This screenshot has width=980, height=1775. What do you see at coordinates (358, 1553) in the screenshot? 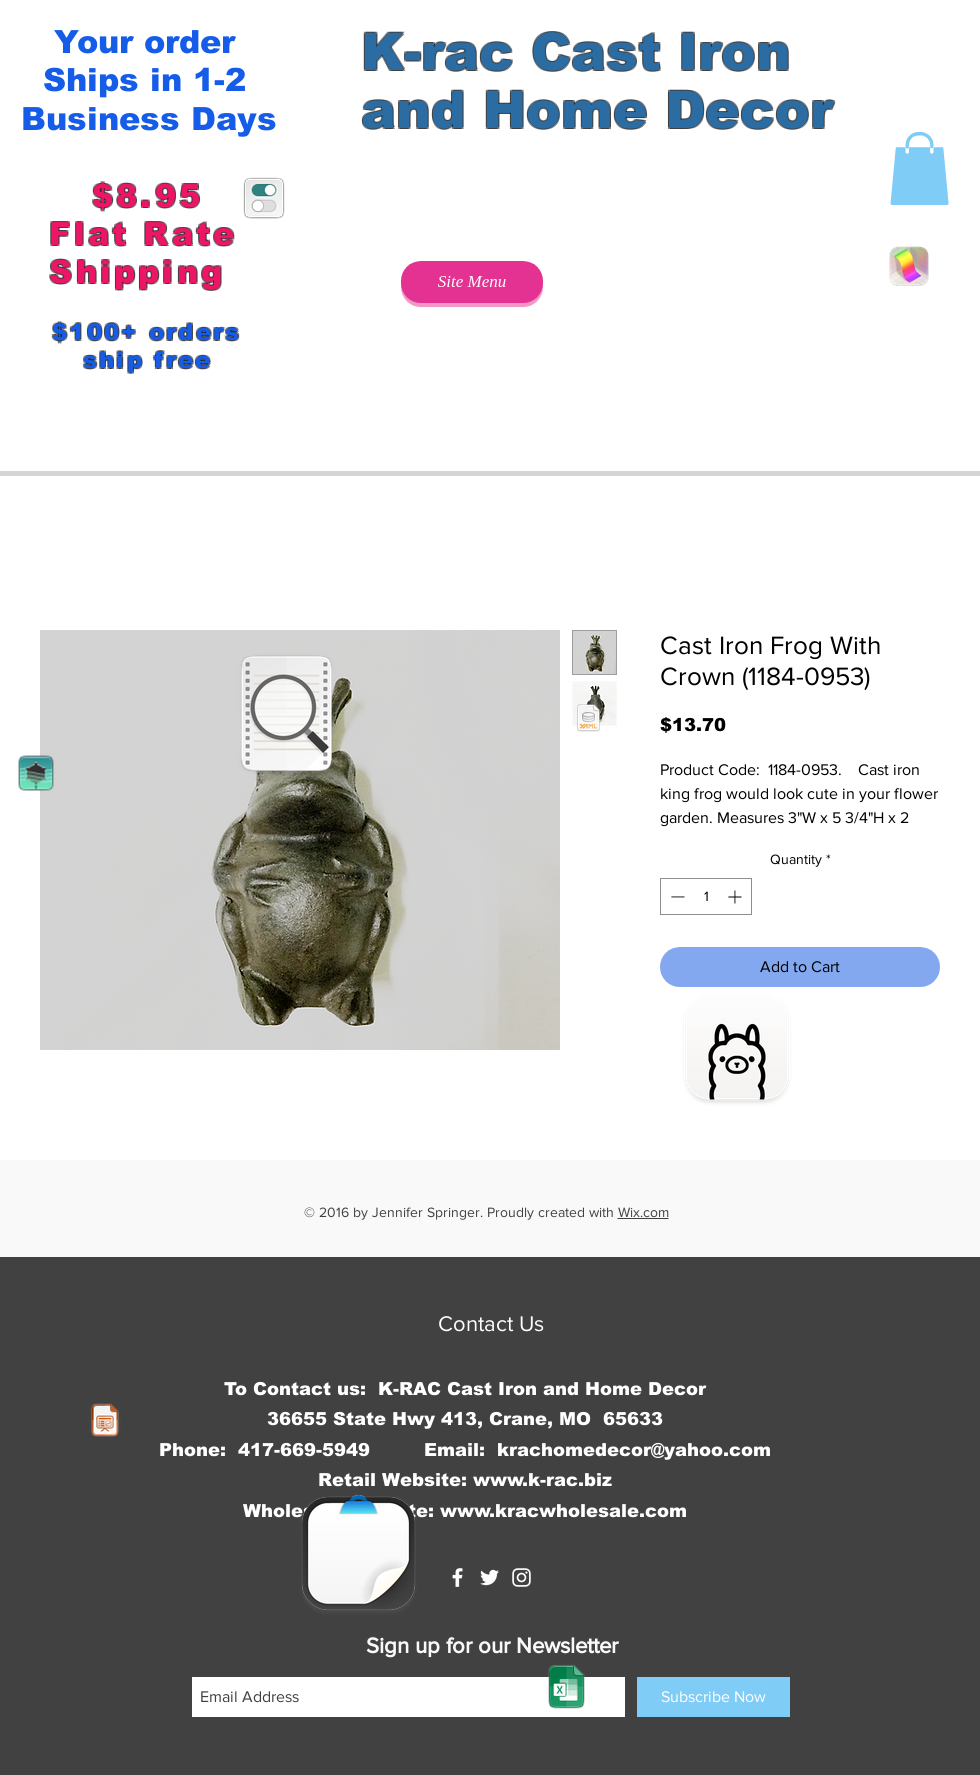
I see `open tasks or to-do list app` at bounding box center [358, 1553].